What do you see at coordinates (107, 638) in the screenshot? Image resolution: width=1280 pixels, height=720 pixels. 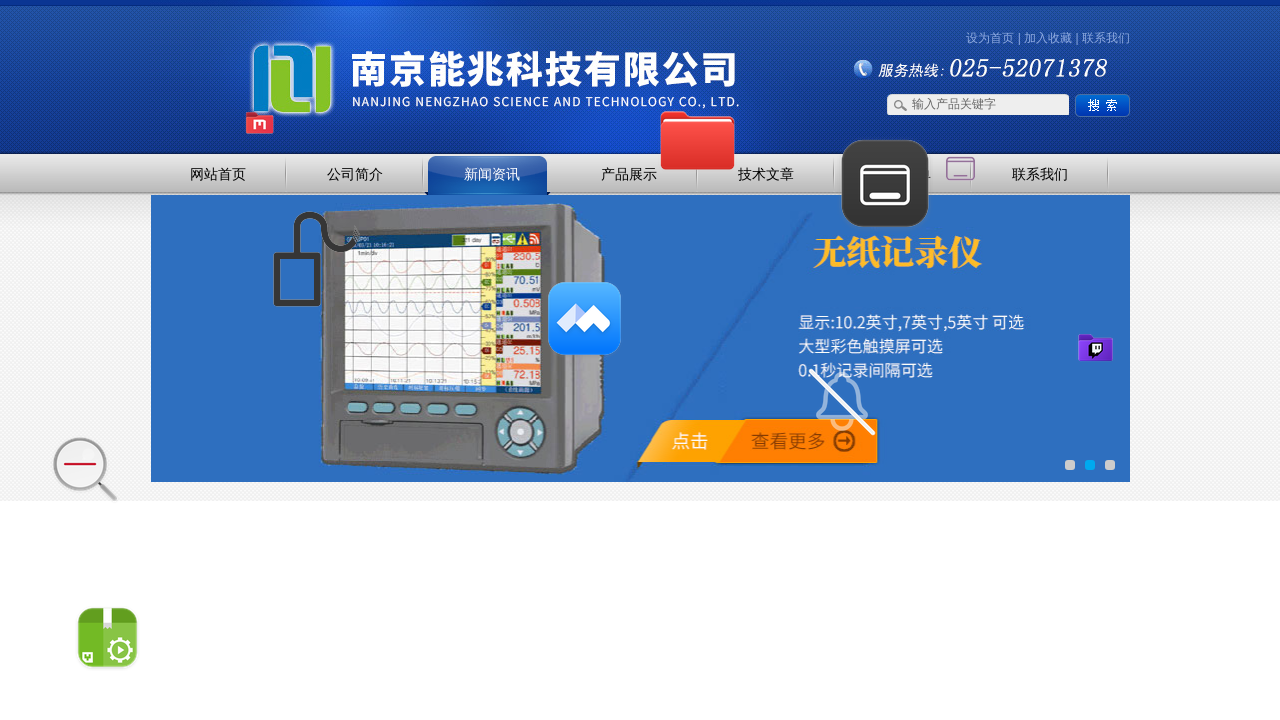 I see `manage software packages and installations` at bounding box center [107, 638].